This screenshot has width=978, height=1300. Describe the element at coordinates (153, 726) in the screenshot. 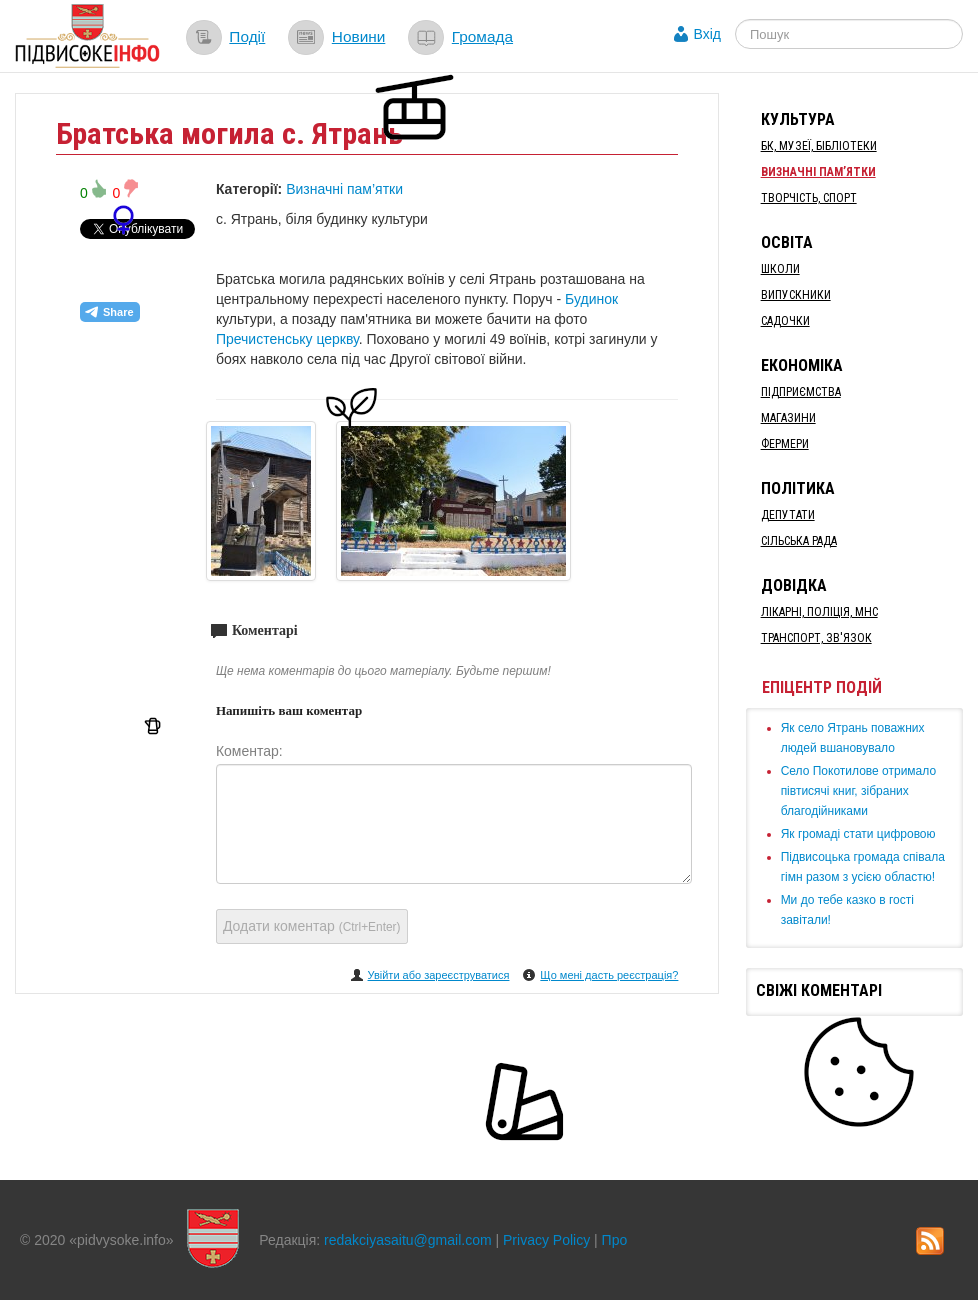

I see `access tea or hot beverage settings` at that location.